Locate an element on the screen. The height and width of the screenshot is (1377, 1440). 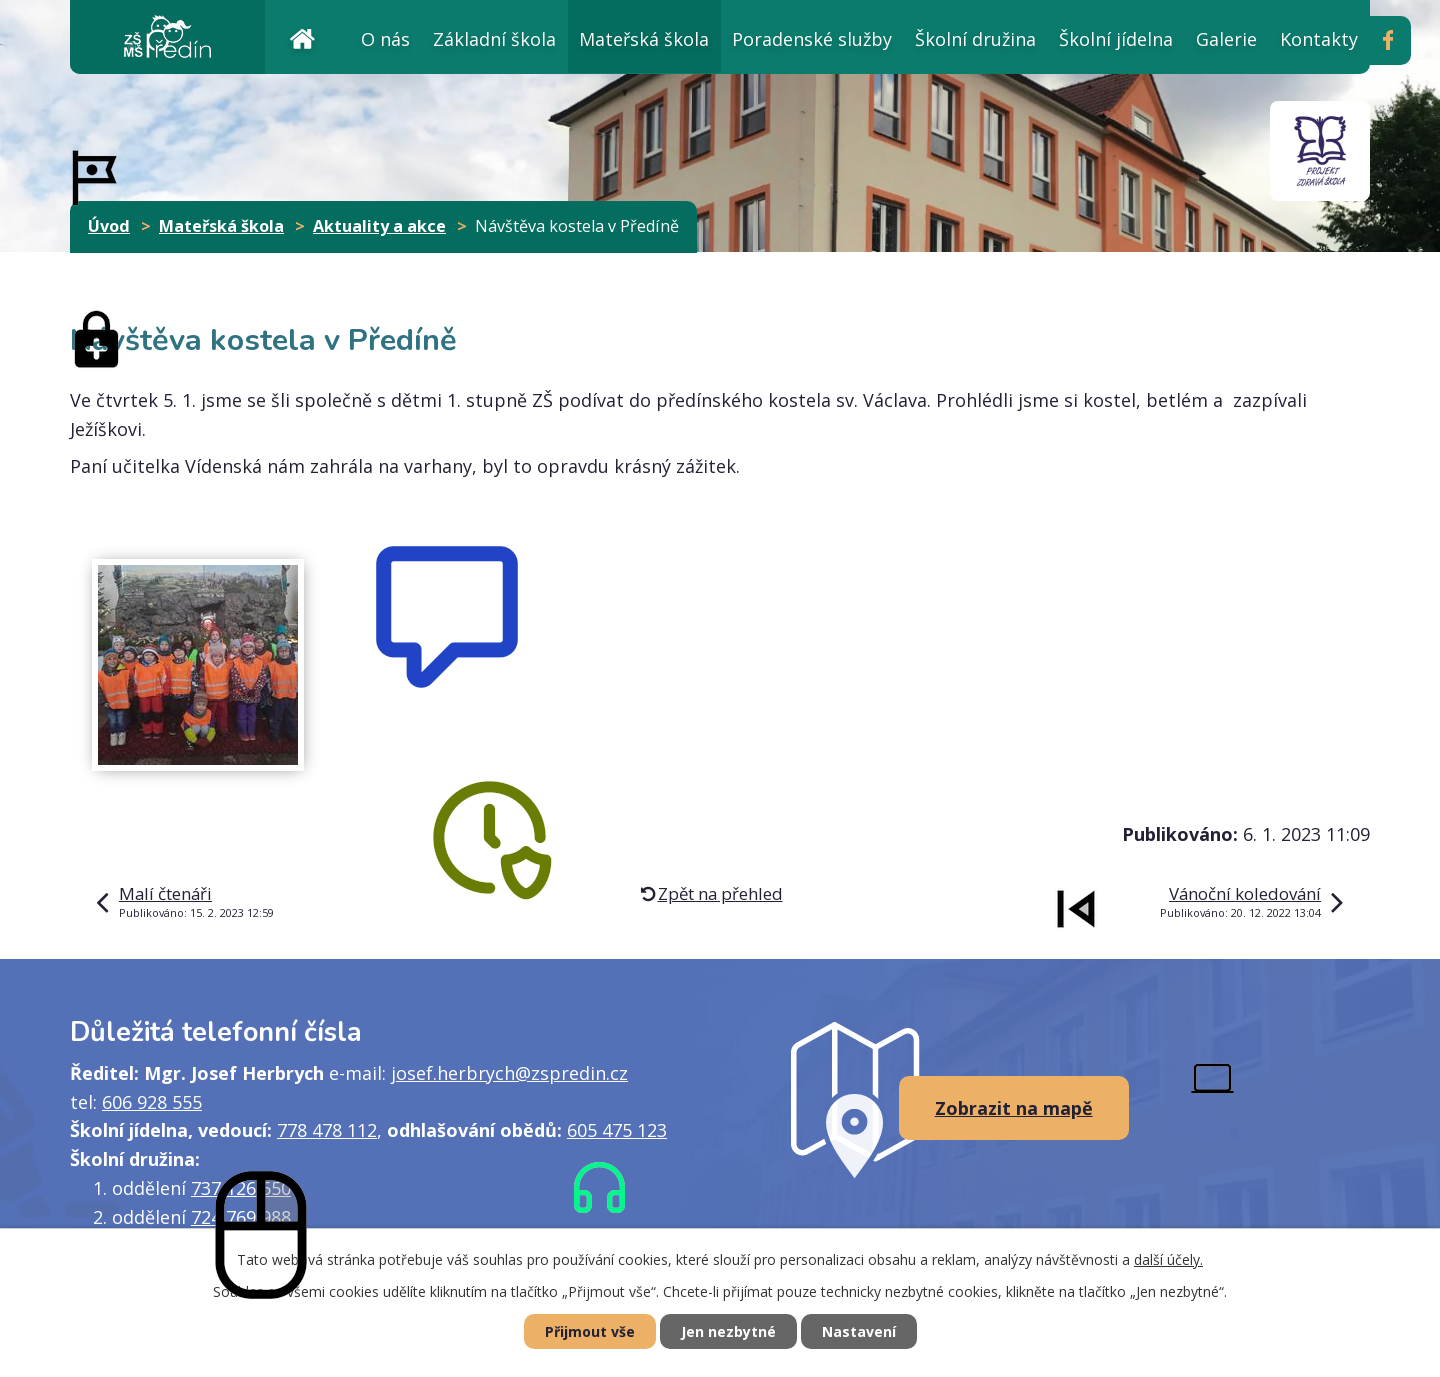
access audio or music player is located at coordinates (599, 1187).